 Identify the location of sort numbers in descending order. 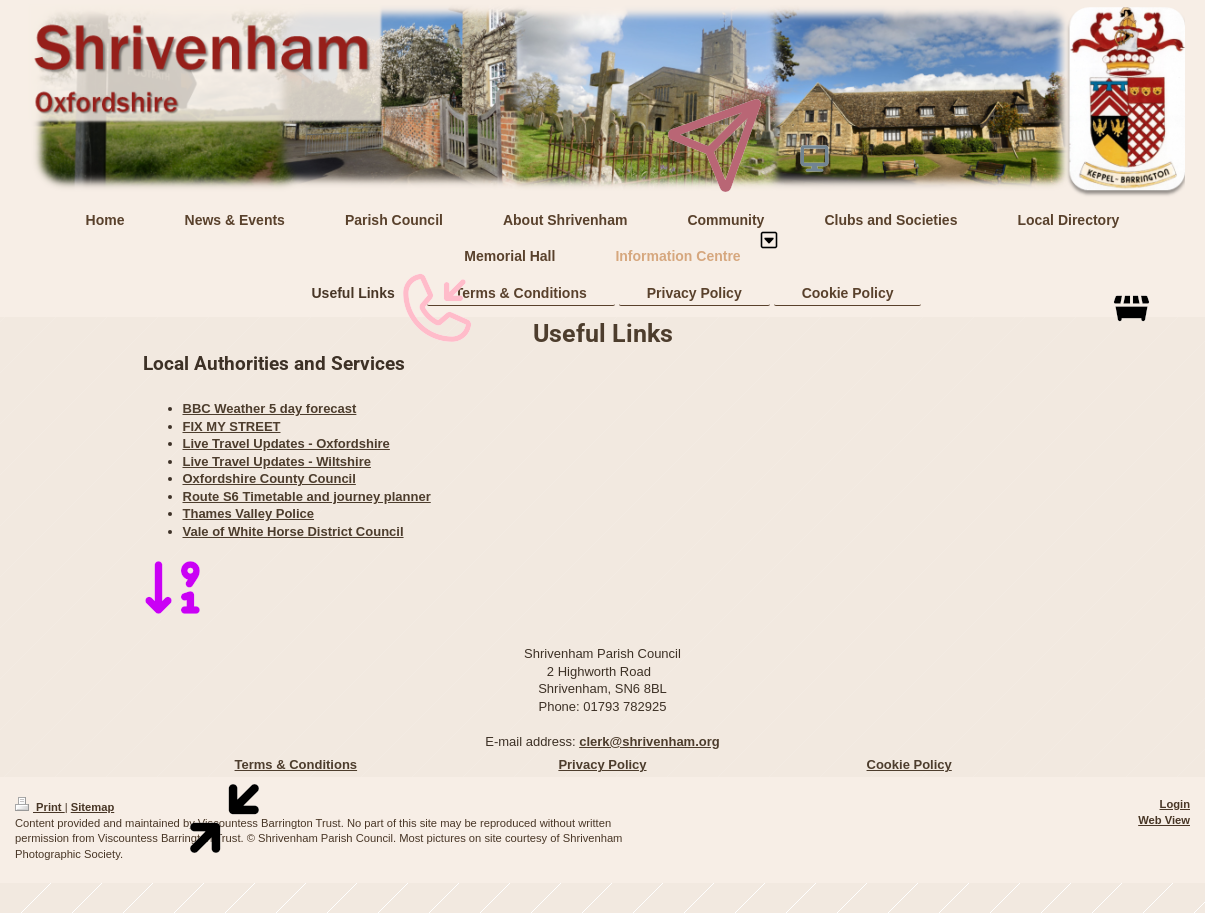
(173, 587).